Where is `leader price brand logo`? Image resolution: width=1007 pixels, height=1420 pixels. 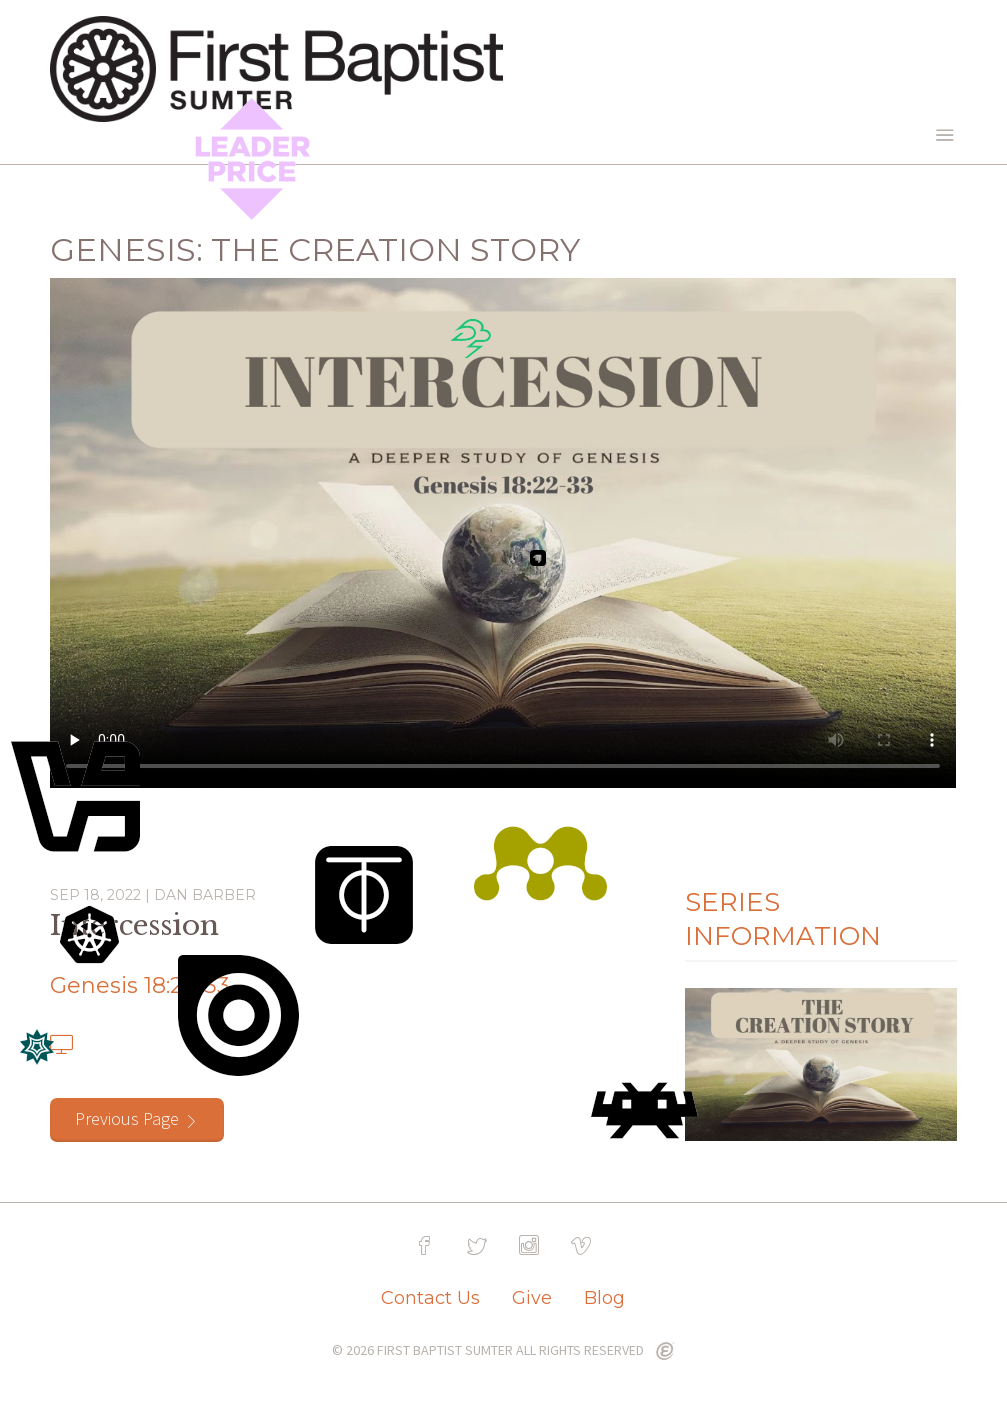
leader price brand logo is located at coordinates (253, 159).